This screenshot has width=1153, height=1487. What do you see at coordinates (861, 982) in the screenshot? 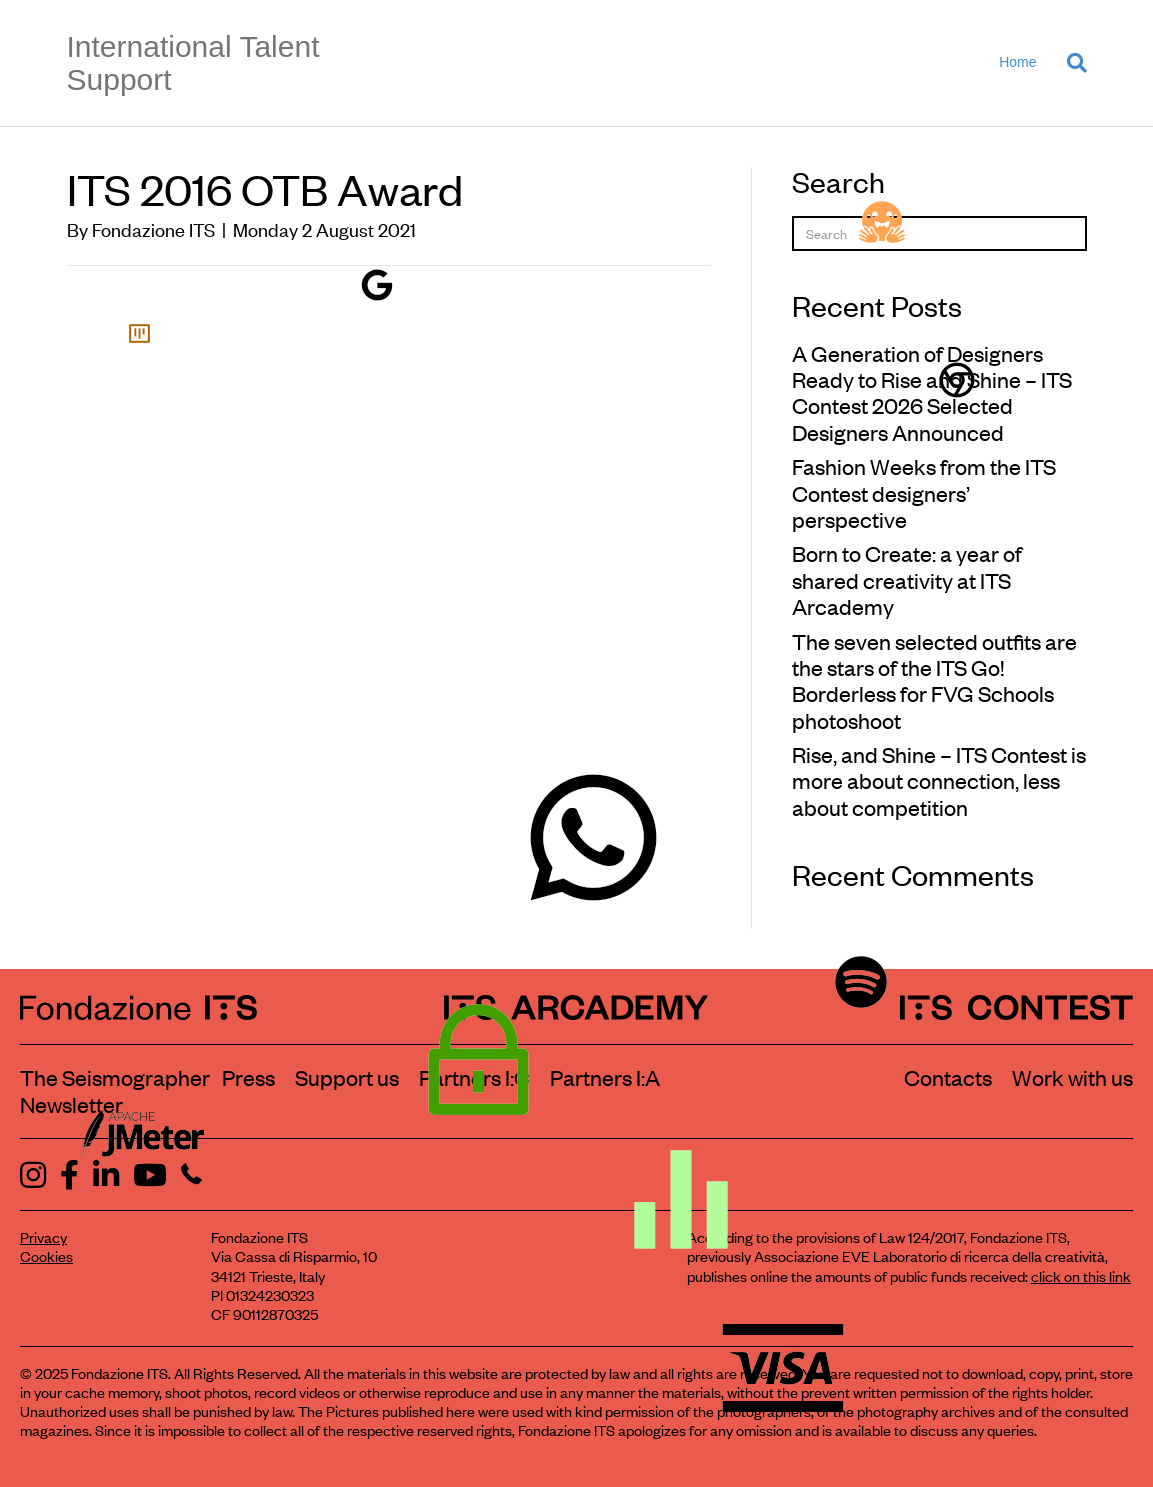
I see `open Spotify` at bounding box center [861, 982].